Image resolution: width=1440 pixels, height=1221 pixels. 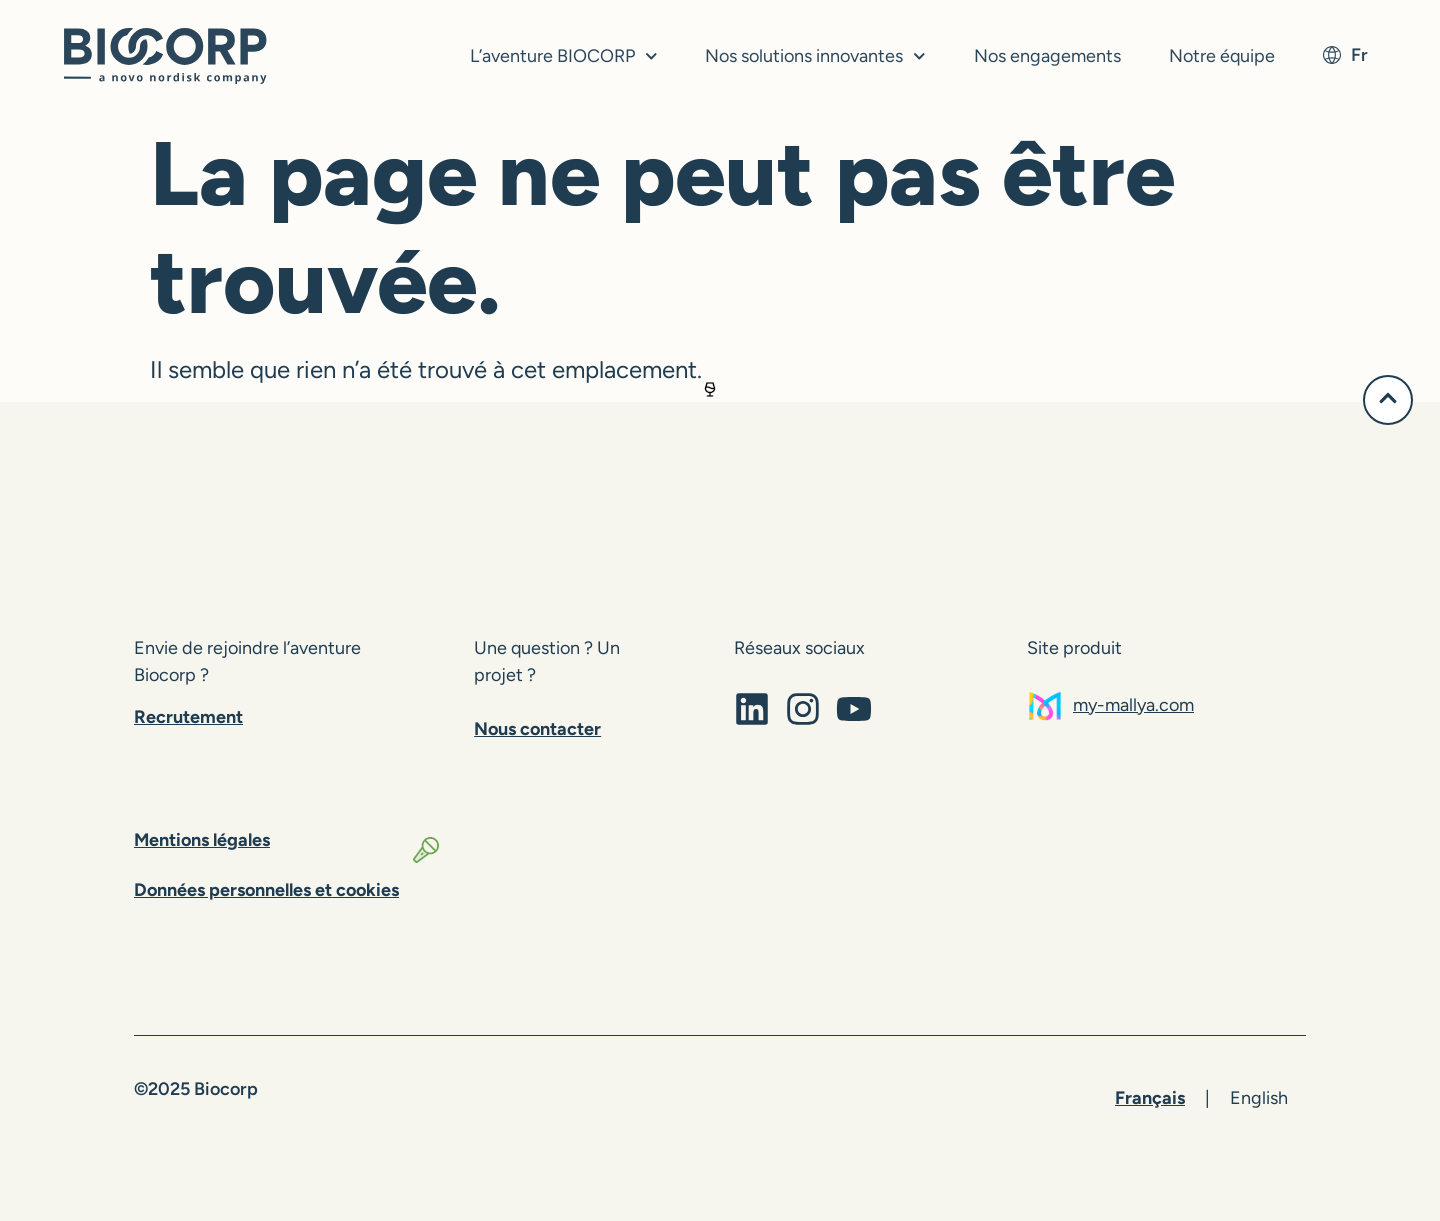 I want to click on access voice recording or audio input, so click(x=425, y=850).